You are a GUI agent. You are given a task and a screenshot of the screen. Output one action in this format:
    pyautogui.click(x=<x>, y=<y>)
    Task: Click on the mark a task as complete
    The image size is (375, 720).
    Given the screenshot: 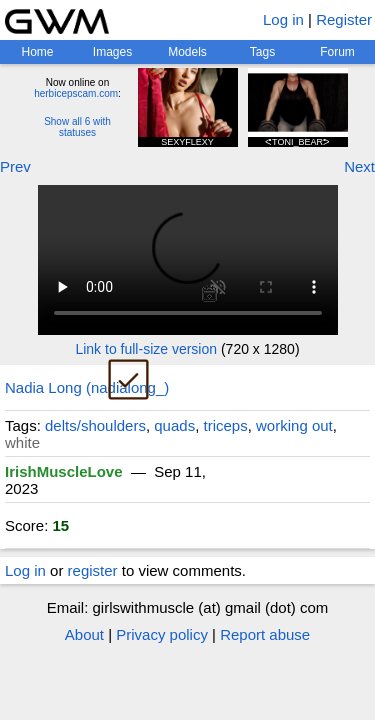 What is the action you would take?
    pyautogui.click(x=128, y=379)
    